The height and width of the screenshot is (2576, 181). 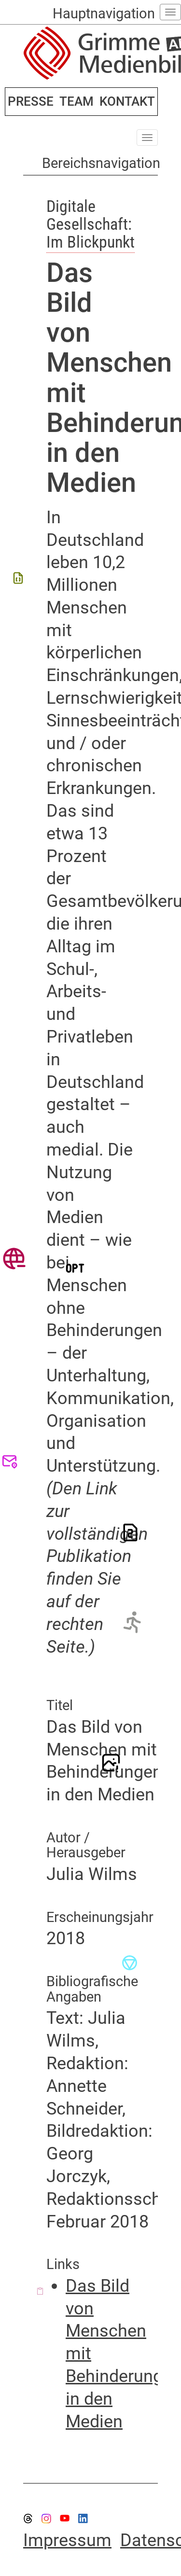 What do you see at coordinates (133, 1622) in the screenshot?
I see `start running or jogging activity` at bounding box center [133, 1622].